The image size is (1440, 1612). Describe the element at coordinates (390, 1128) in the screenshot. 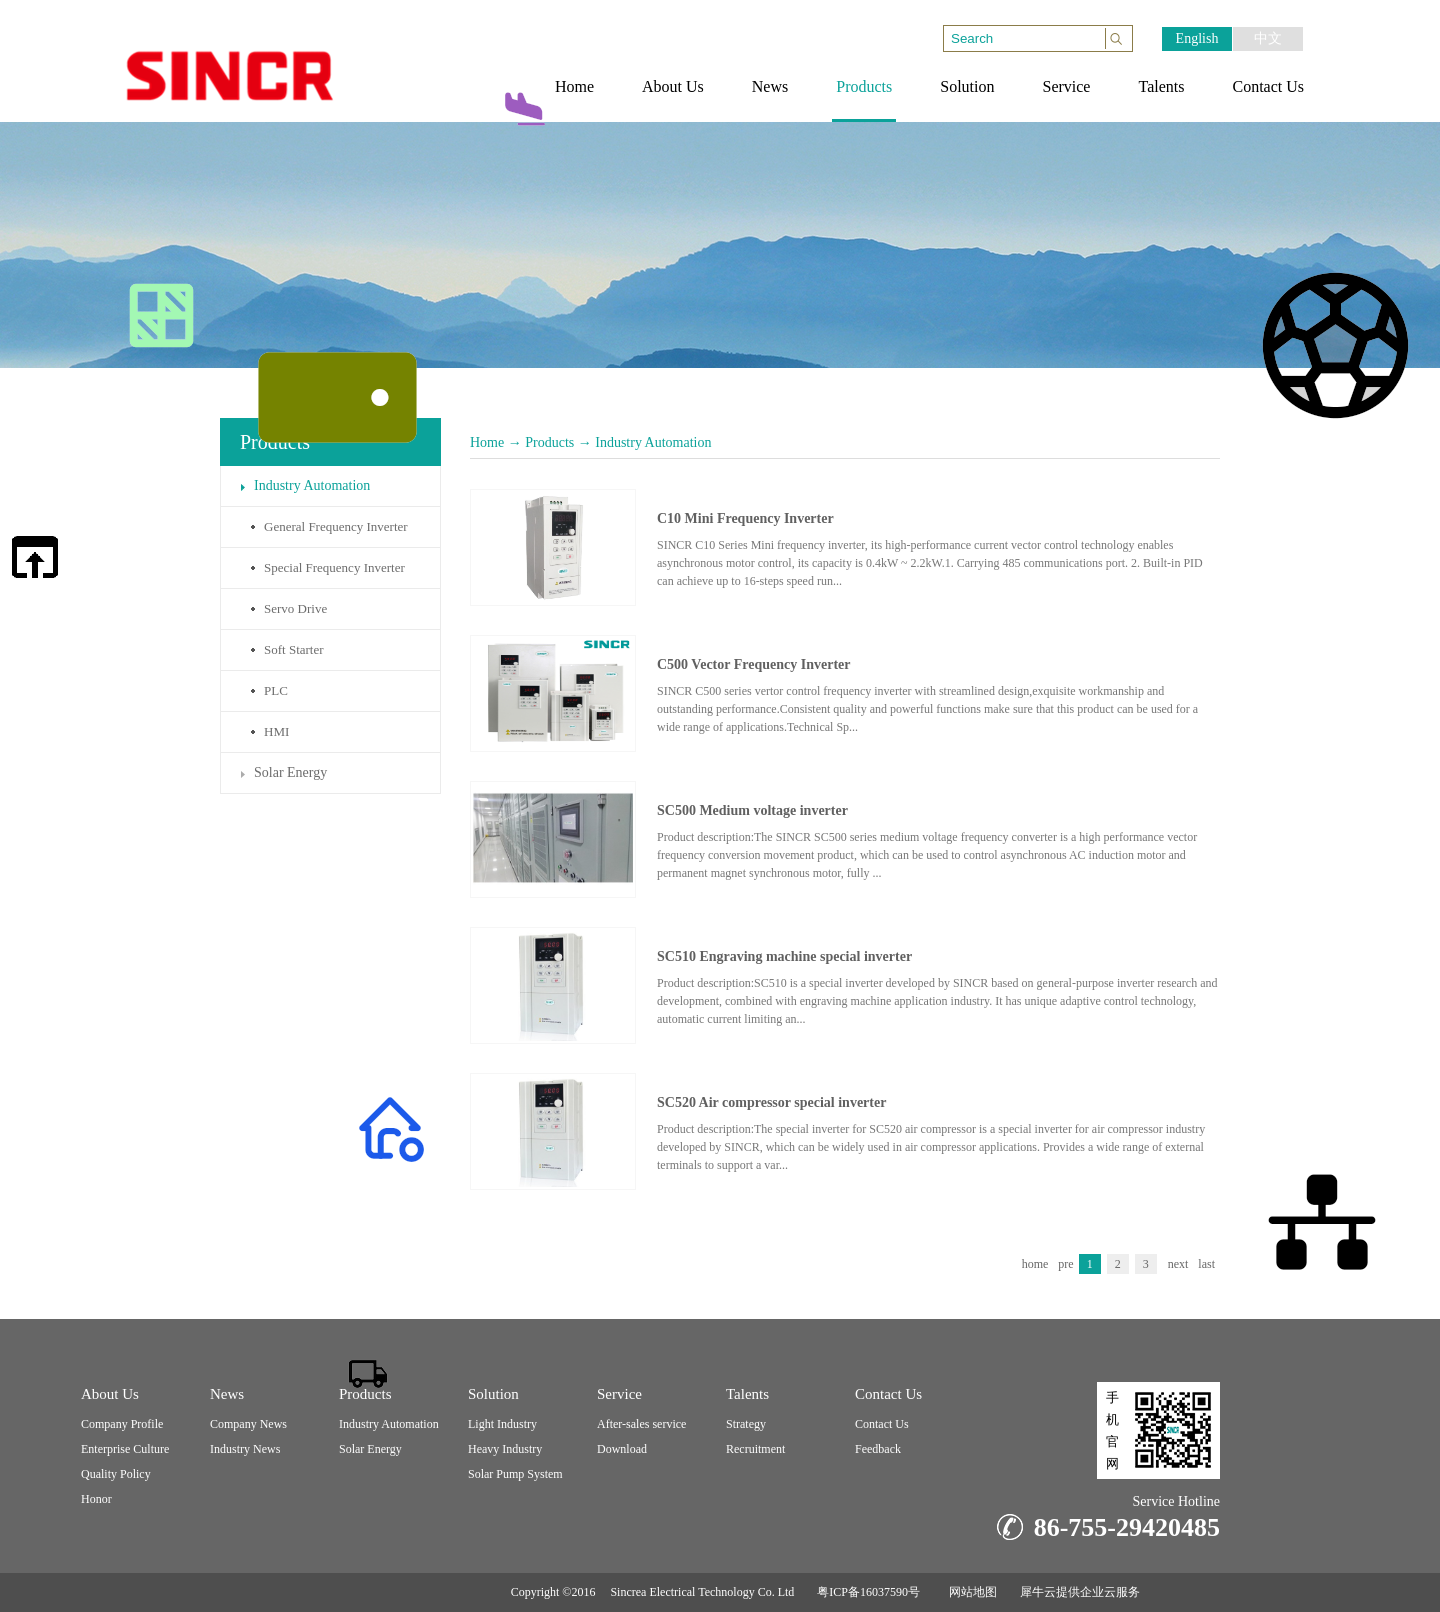

I see `home location with active status indicator` at that location.